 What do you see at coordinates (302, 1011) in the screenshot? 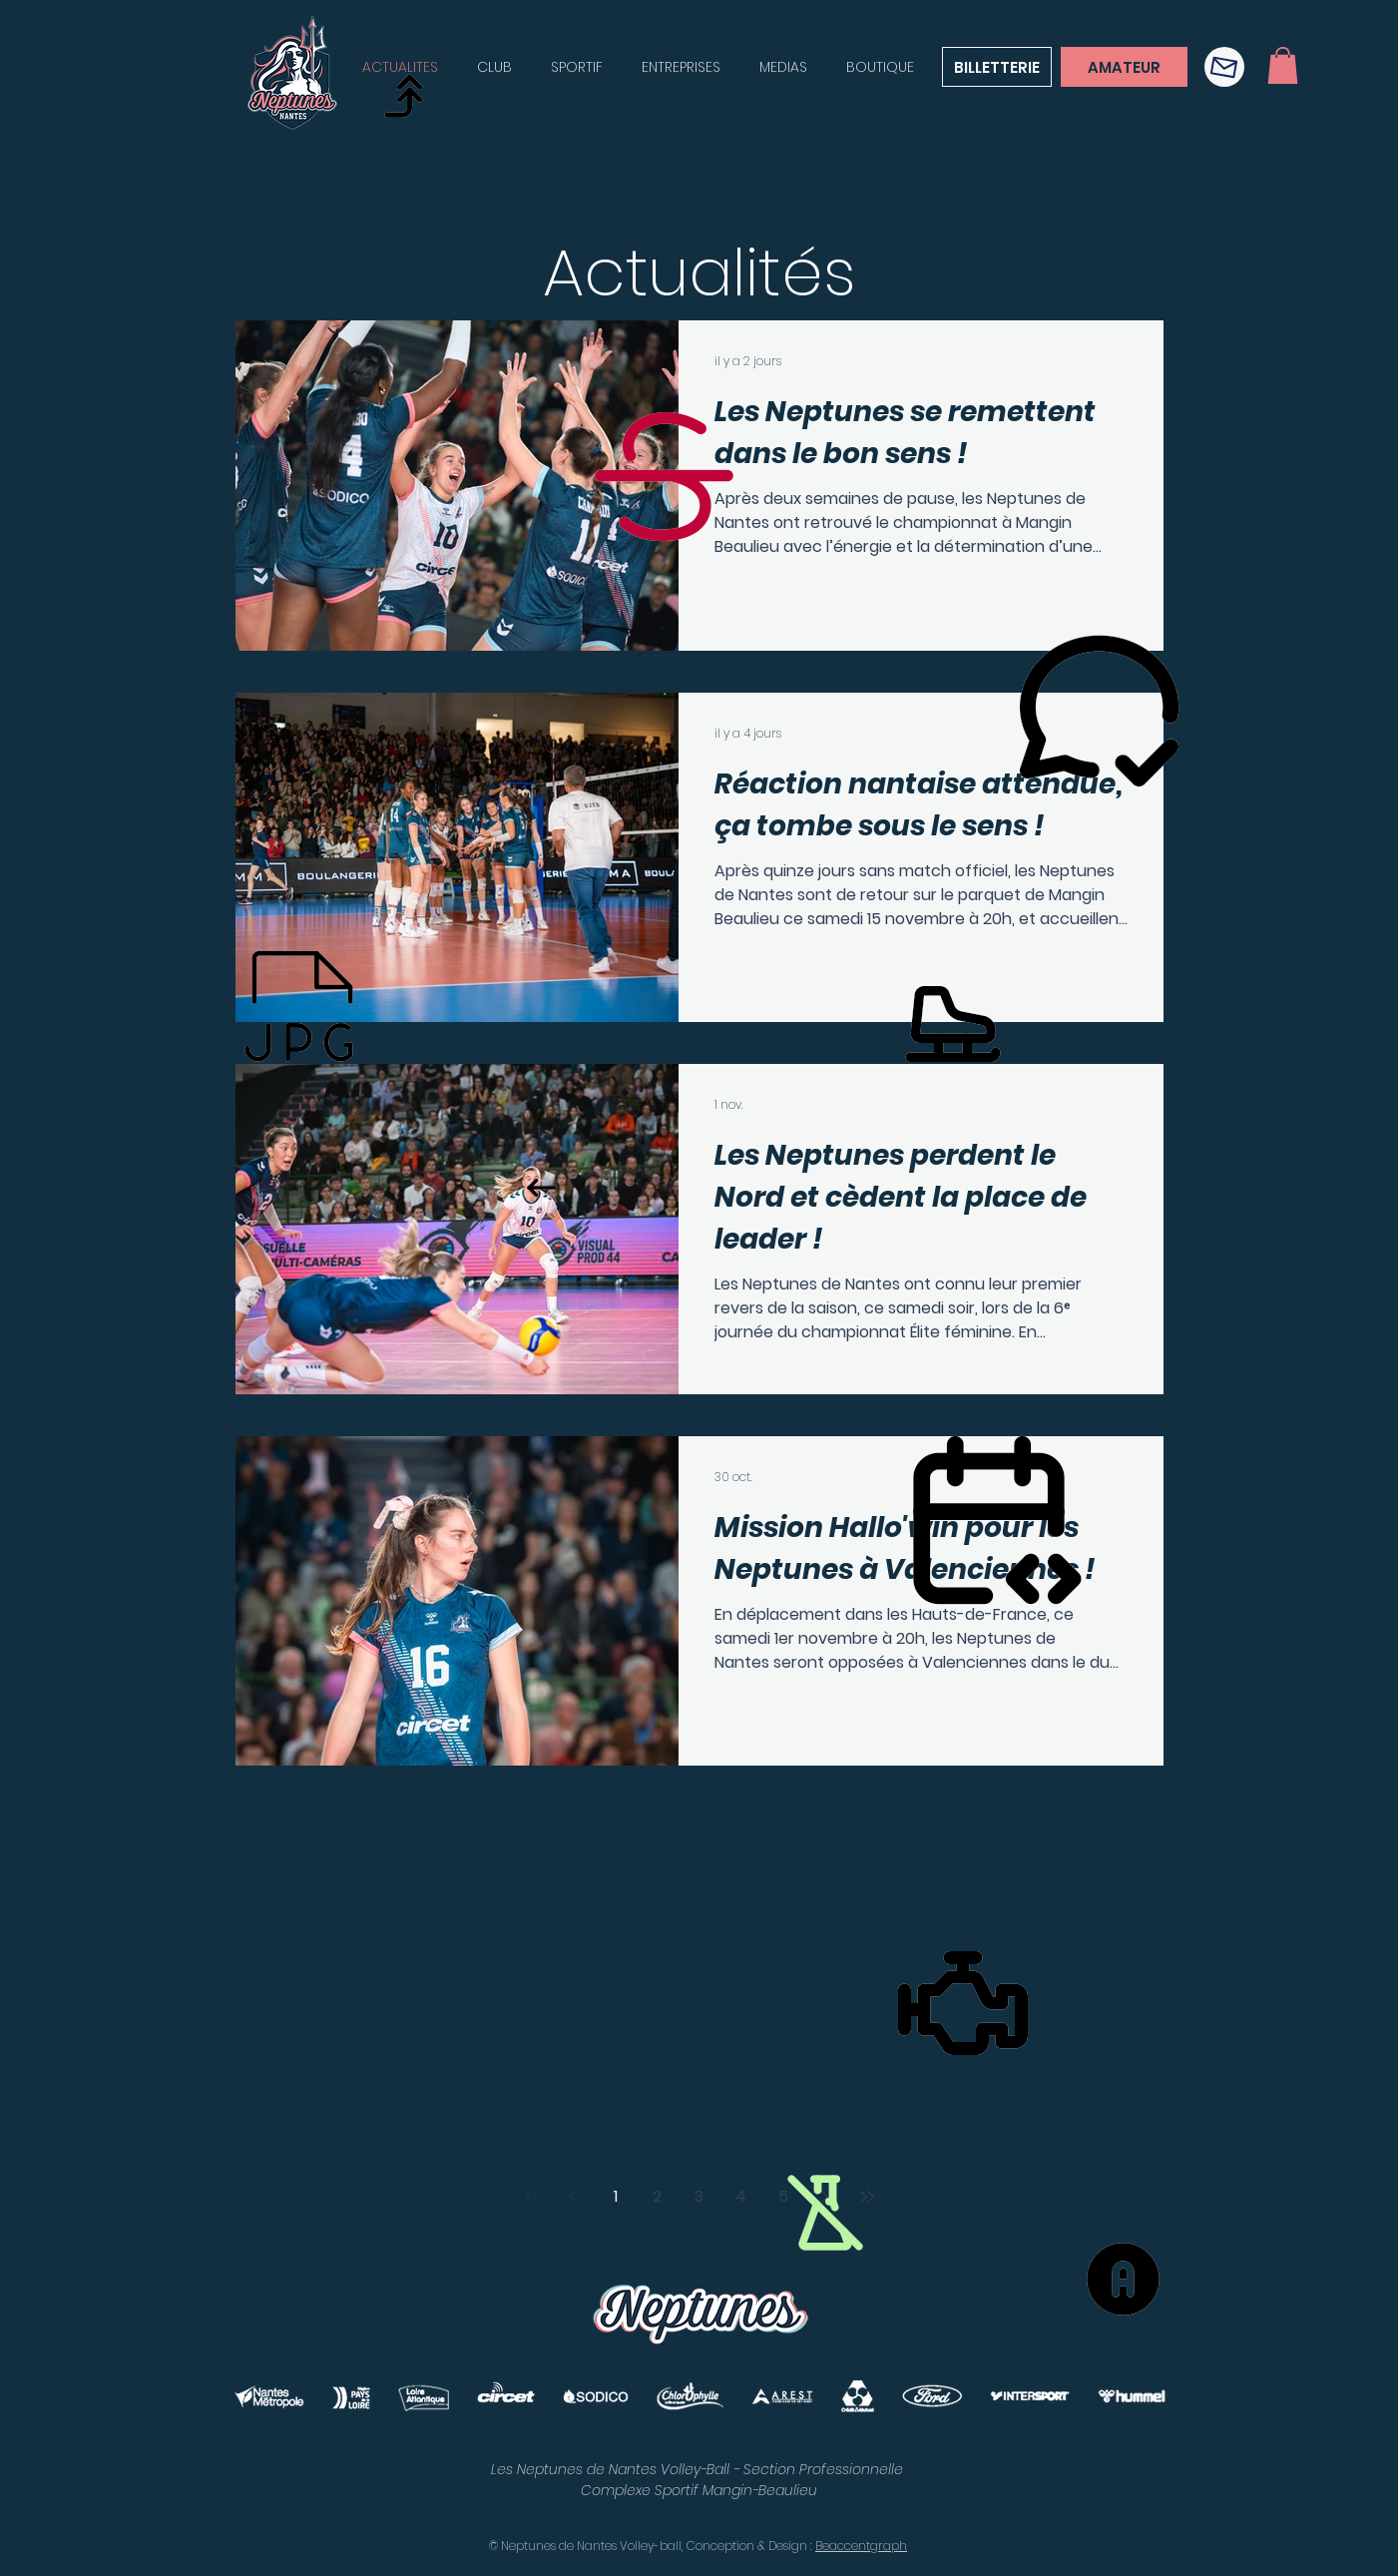
I see `view or open a JPG image file` at bounding box center [302, 1011].